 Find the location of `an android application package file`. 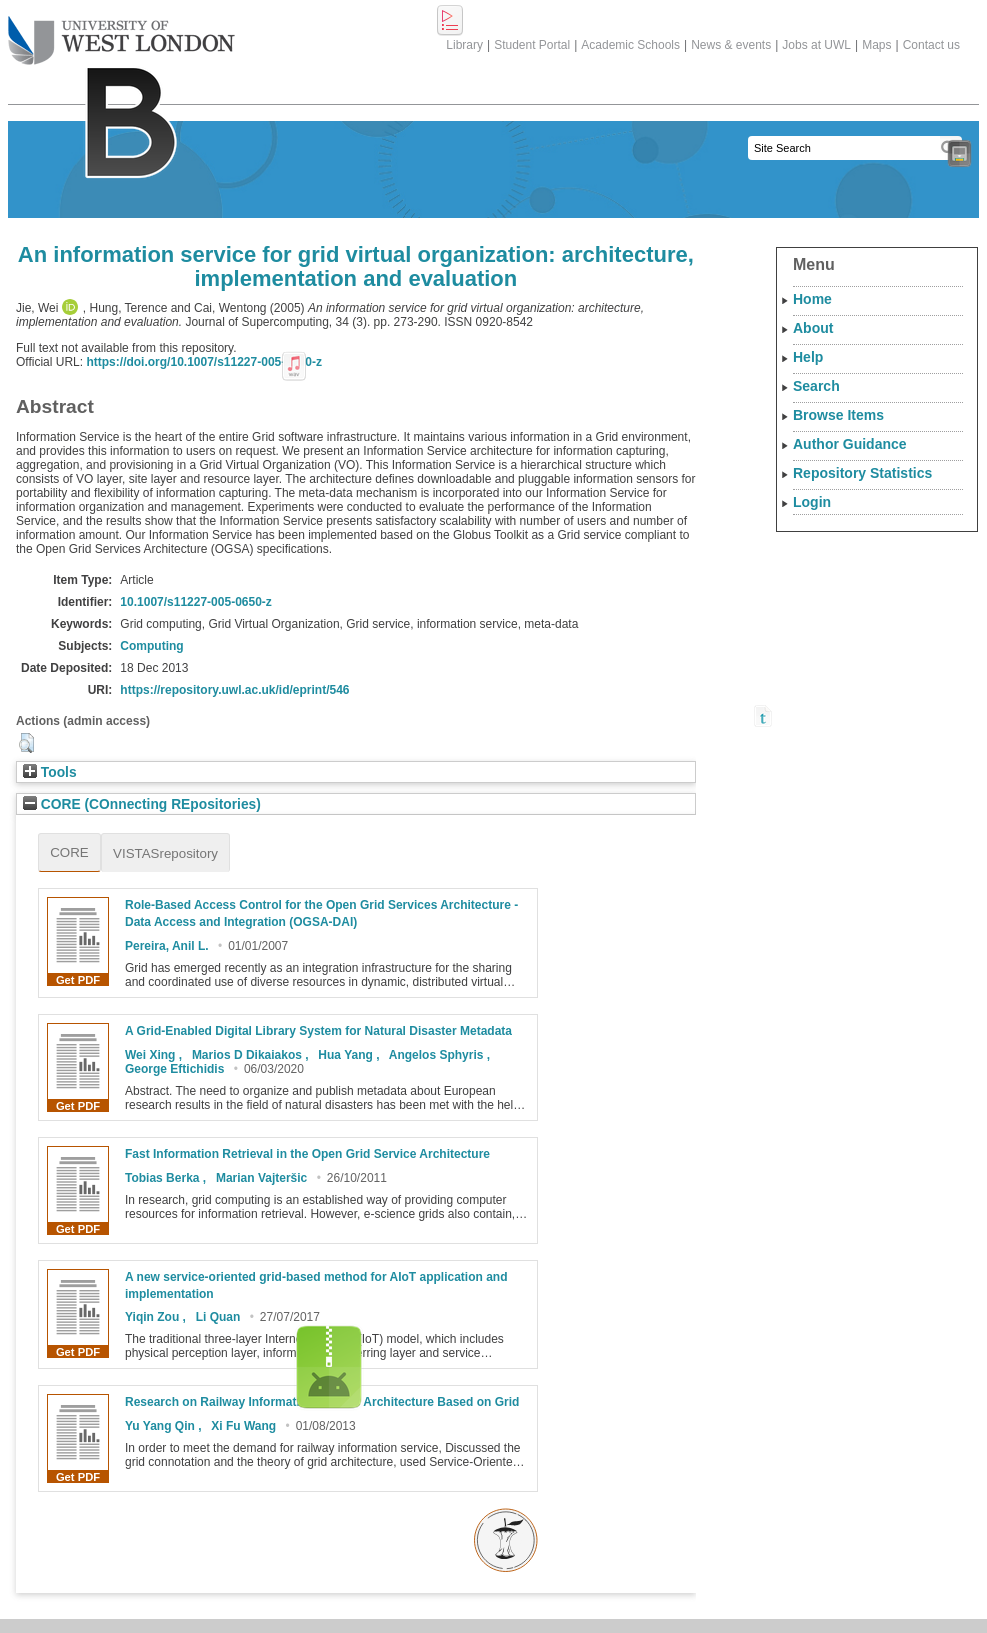

an android application package file is located at coordinates (329, 1367).